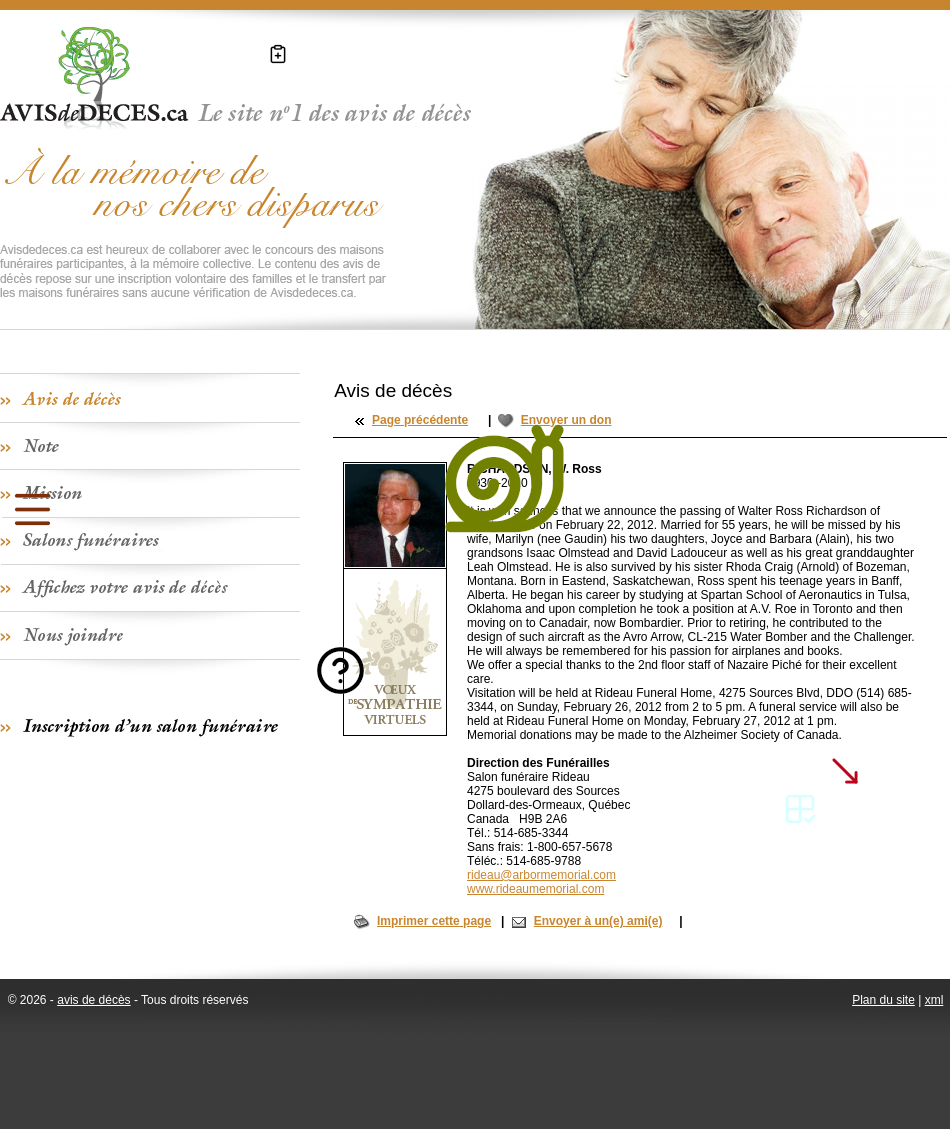 The image size is (950, 1147). What do you see at coordinates (800, 809) in the screenshot?
I see `indicates all items in a grid view are selected` at bounding box center [800, 809].